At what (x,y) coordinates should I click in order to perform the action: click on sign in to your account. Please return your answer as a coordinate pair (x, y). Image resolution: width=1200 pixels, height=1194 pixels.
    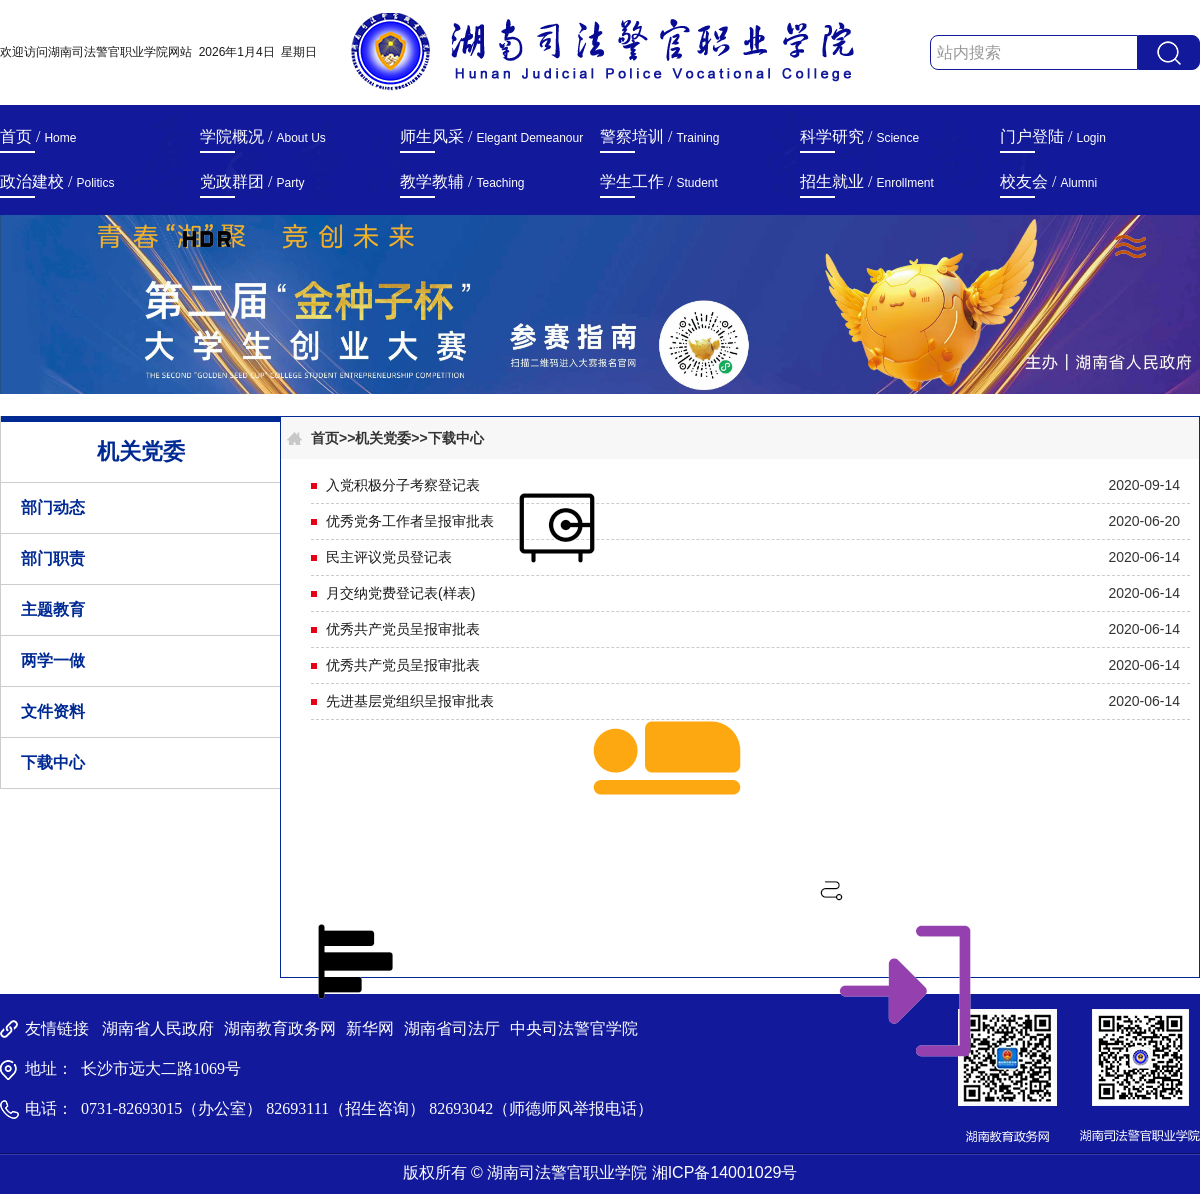
    Looking at the image, I should click on (916, 991).